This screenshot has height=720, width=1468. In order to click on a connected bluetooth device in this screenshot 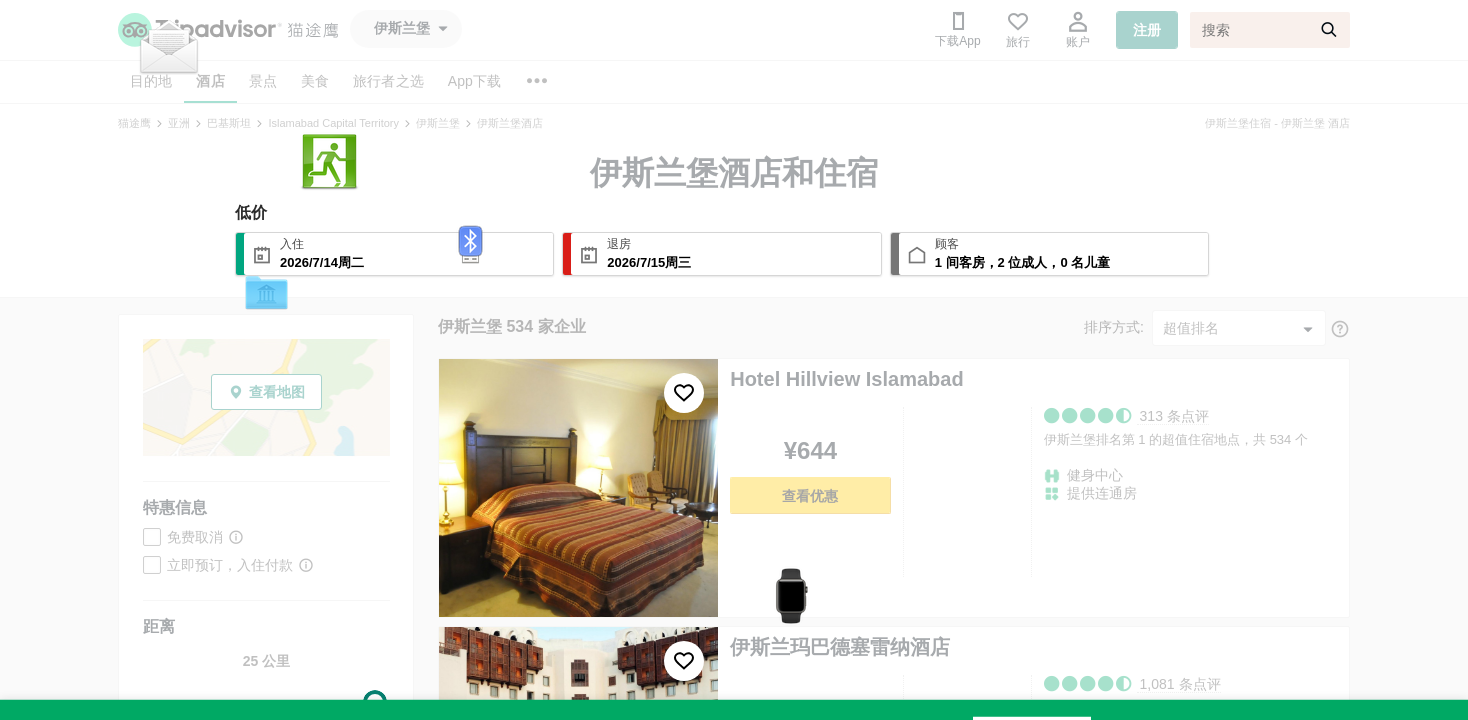, I will do `click(470, 244)`.